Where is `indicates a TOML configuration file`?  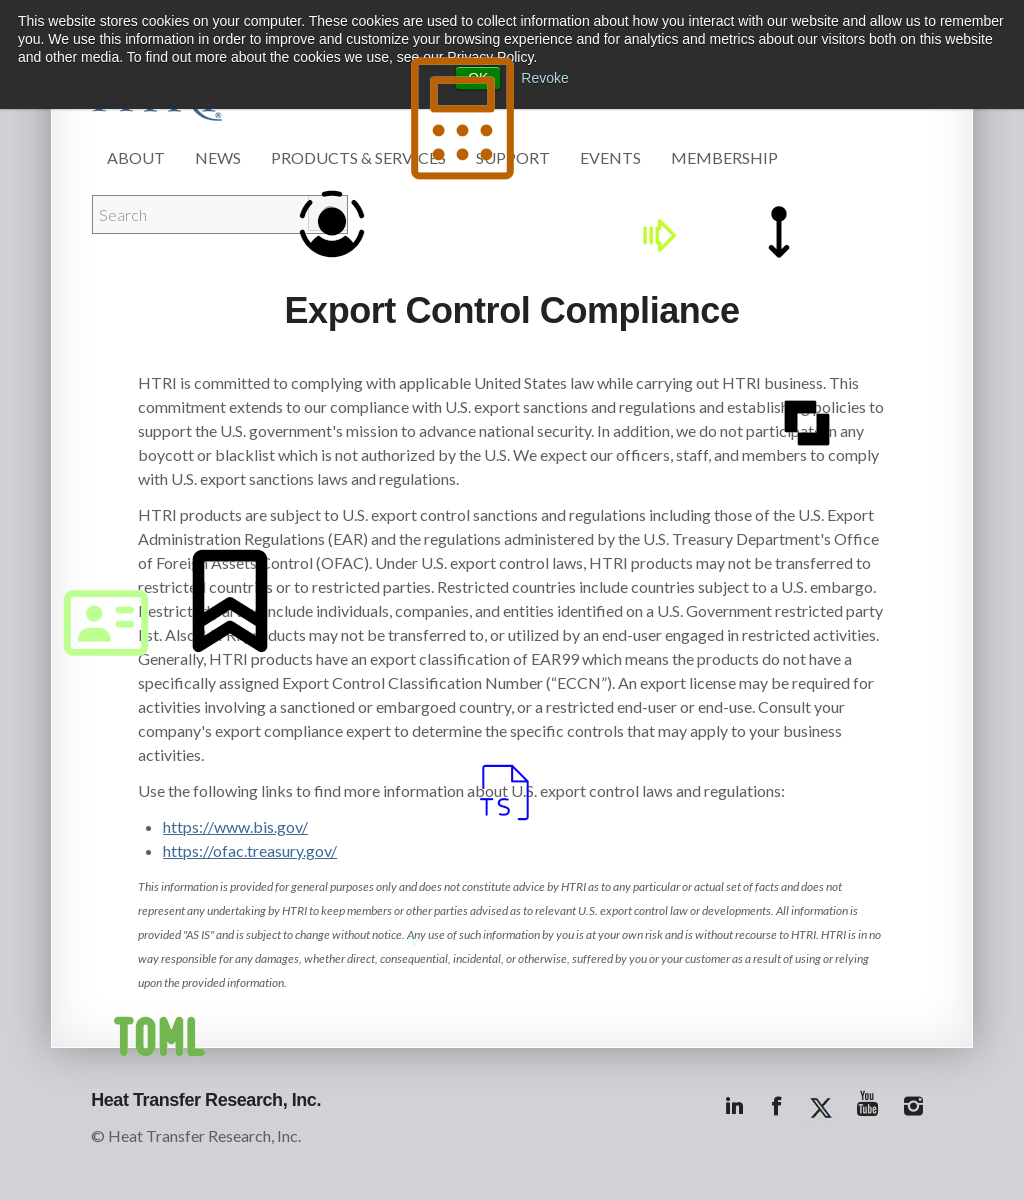
indicates a TOML configuration file is located at coordinates (159, 1036).